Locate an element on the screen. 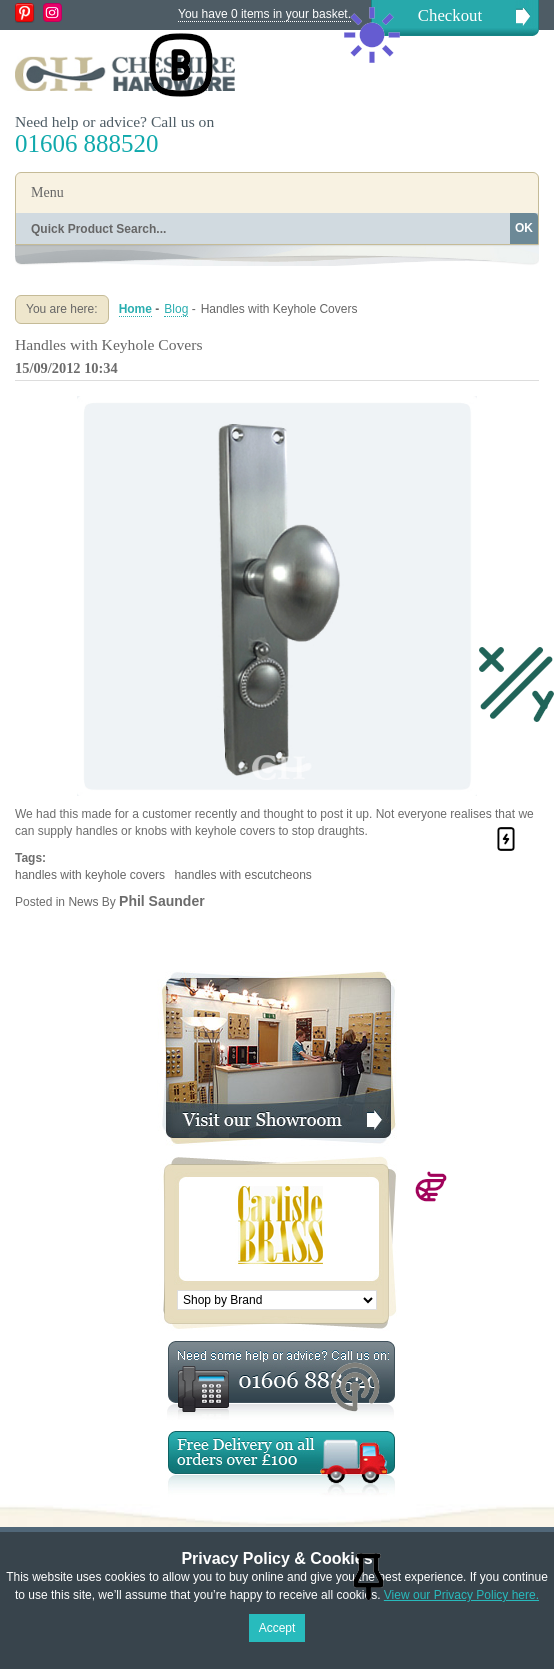 Image resolution: width=554 pixels, height=1669 pixels. select shrimp or shellfish as a food preference is located at coordinates (431, 1187).